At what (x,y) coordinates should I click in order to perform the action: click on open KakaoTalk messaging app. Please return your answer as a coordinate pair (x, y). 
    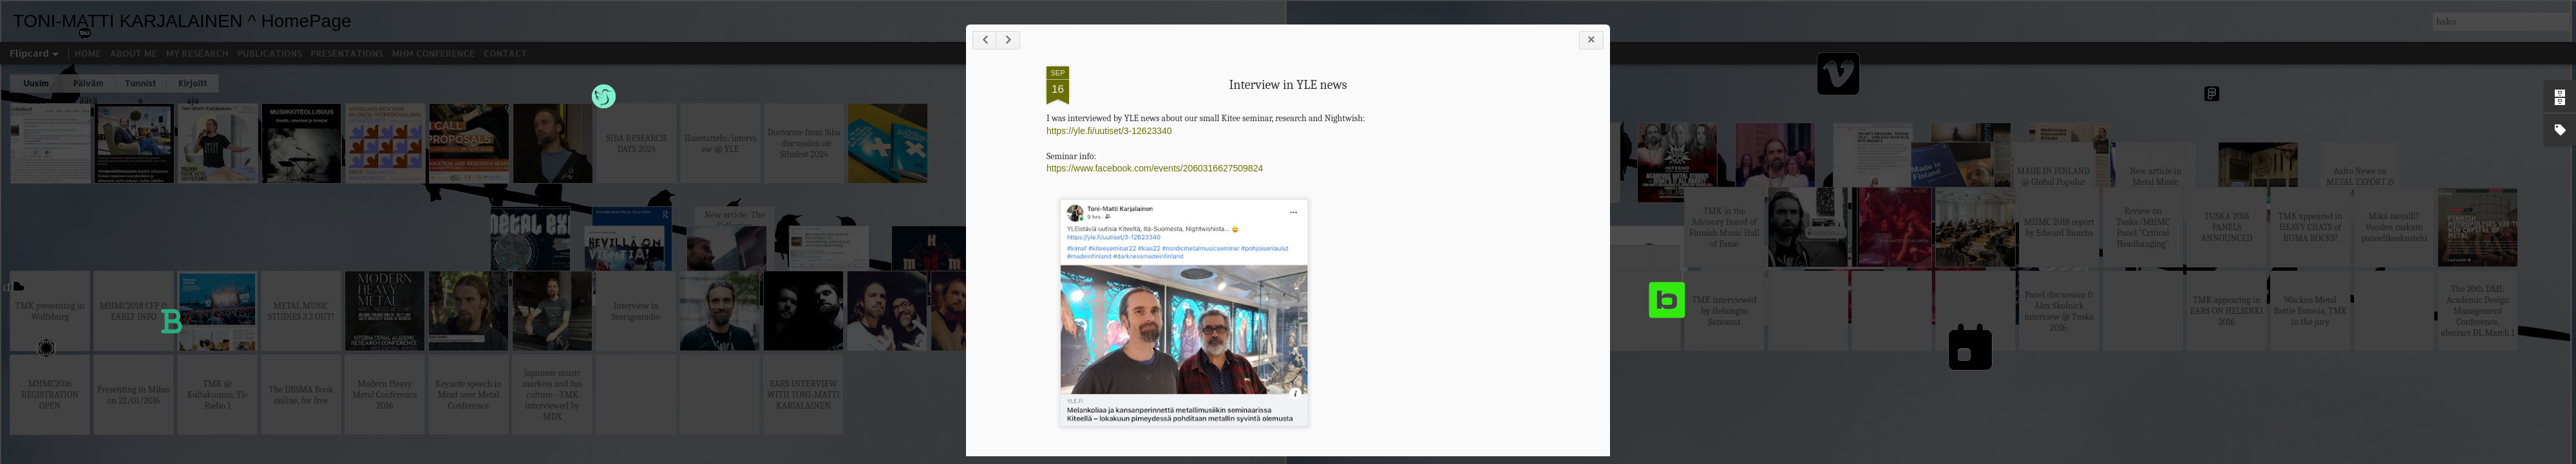
    Looking at the image, I should click on (85, 34).